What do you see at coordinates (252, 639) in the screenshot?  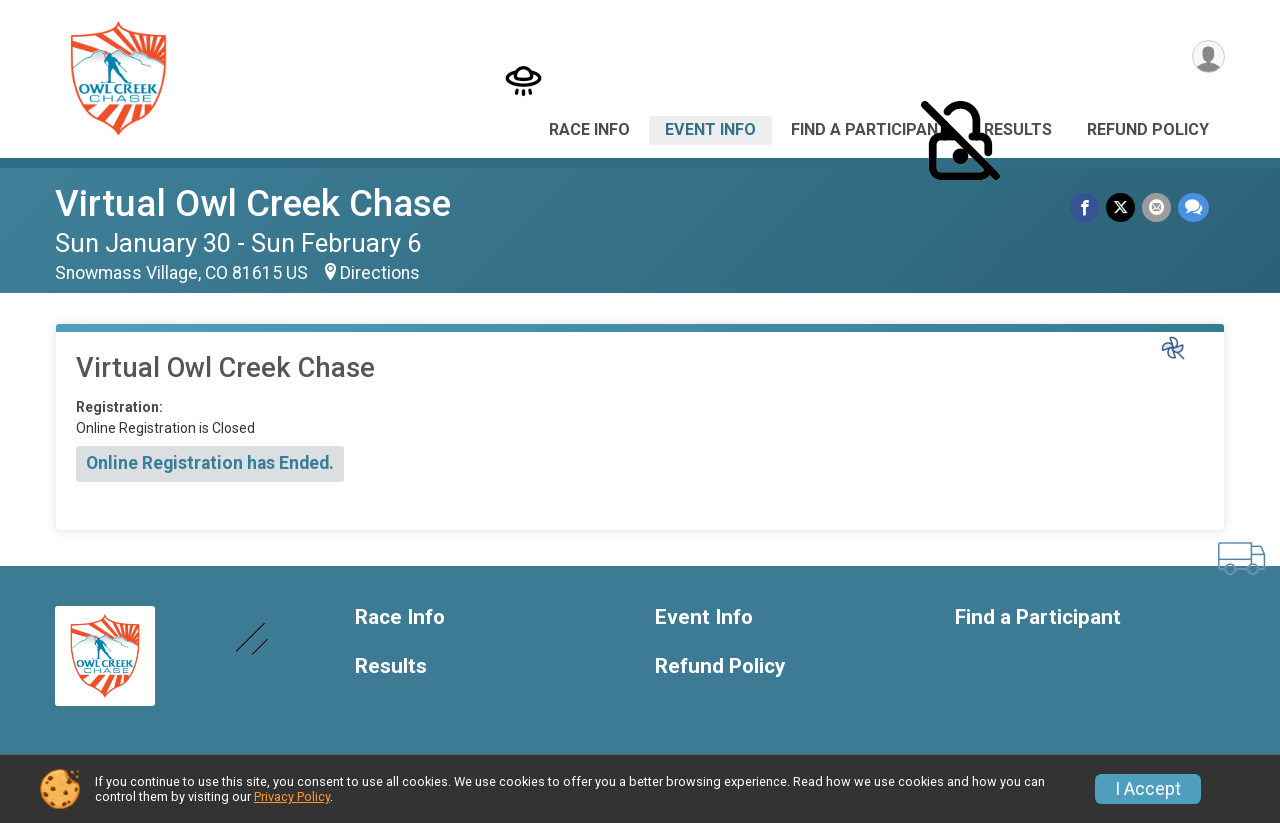 I see `indicates signal strength or connectivity level` at bounding box center [252, 639].